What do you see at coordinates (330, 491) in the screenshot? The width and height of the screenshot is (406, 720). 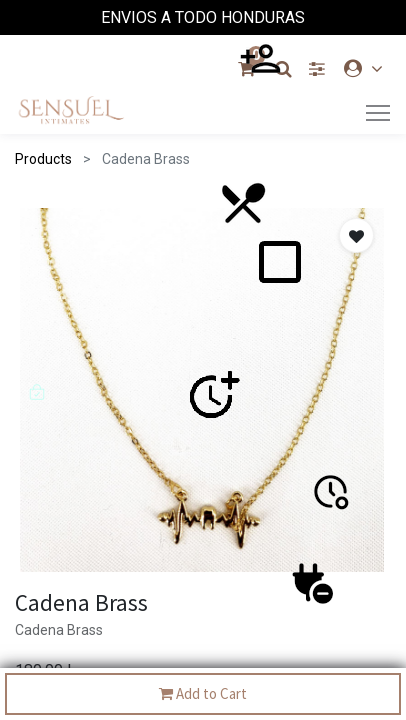 I see `start recording time or duration` at bounding box center [330, 491].